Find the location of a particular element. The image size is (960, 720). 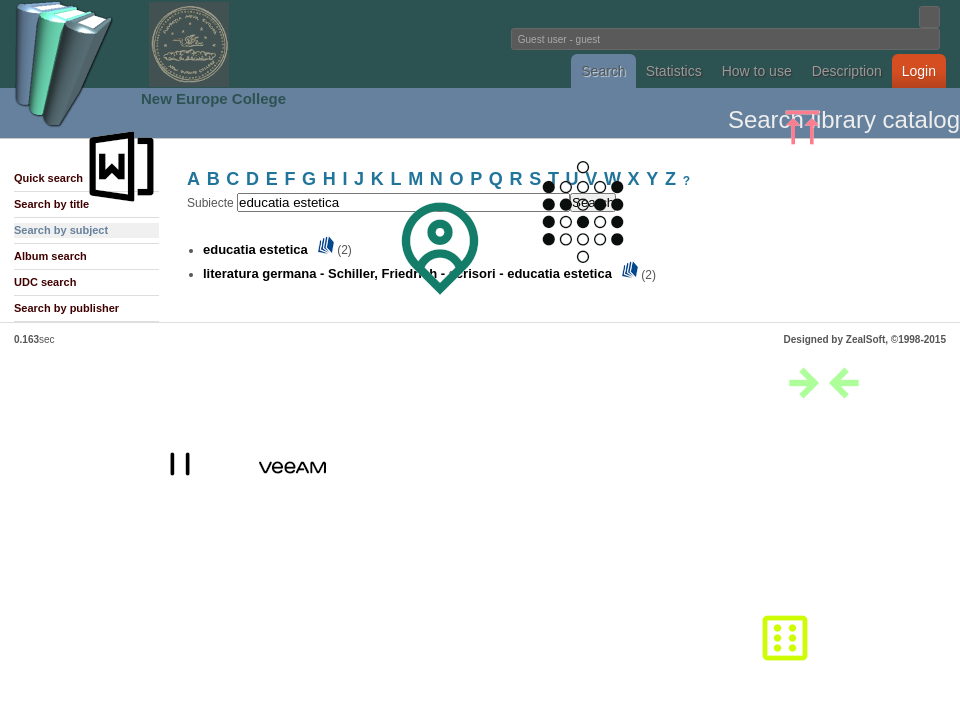

open metabase analytics dashboard is located at coordinates (583, 212).